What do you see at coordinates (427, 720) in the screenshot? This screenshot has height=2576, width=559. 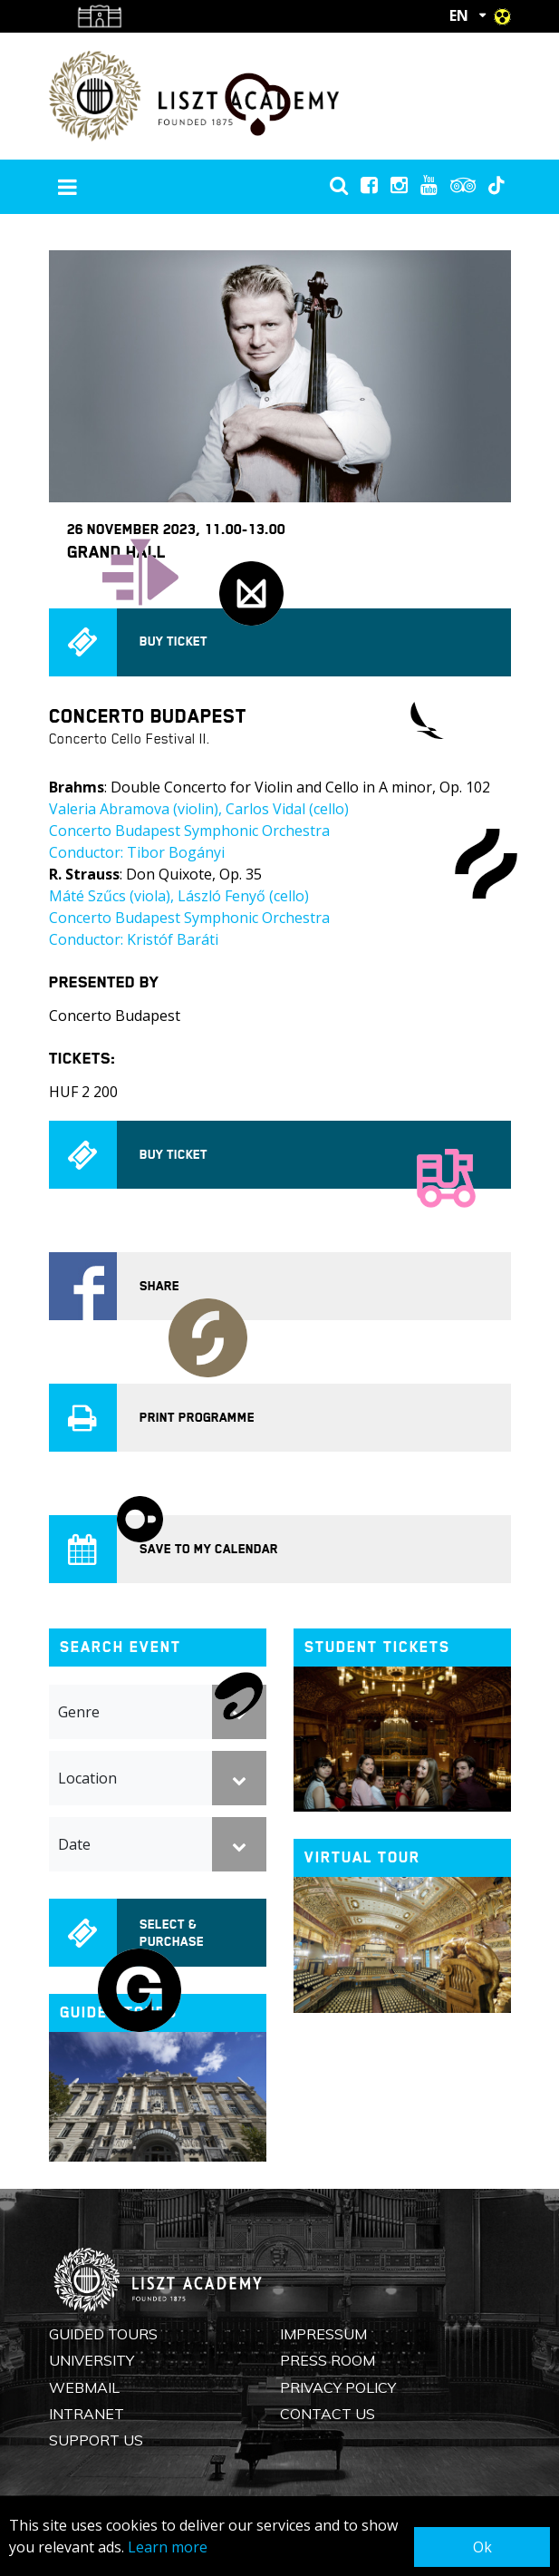 I see `avianca airline app or website` at bounding box center [427, 720].